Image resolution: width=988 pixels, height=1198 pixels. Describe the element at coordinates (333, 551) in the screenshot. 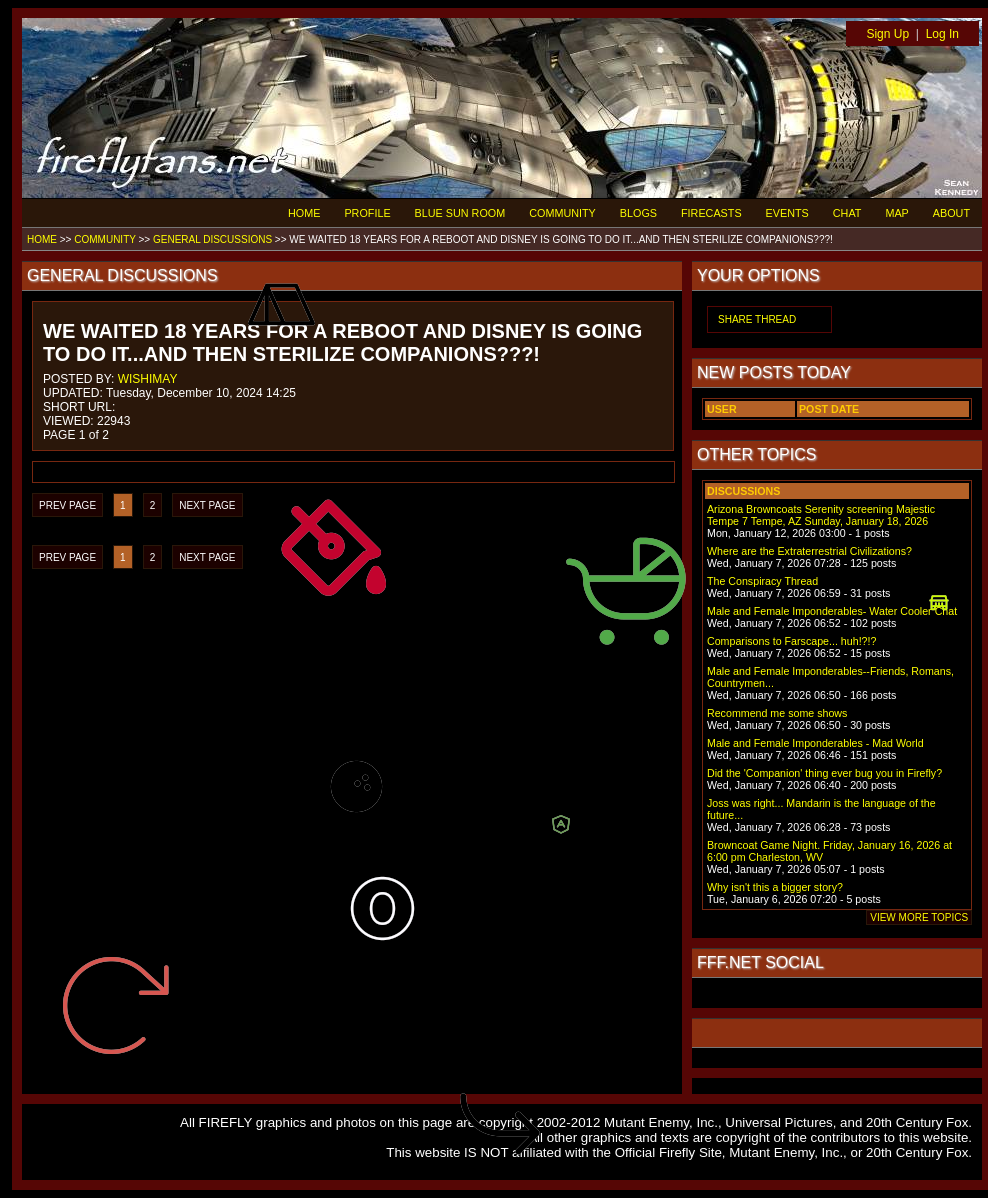

I see `fill area with selected color` at that location.